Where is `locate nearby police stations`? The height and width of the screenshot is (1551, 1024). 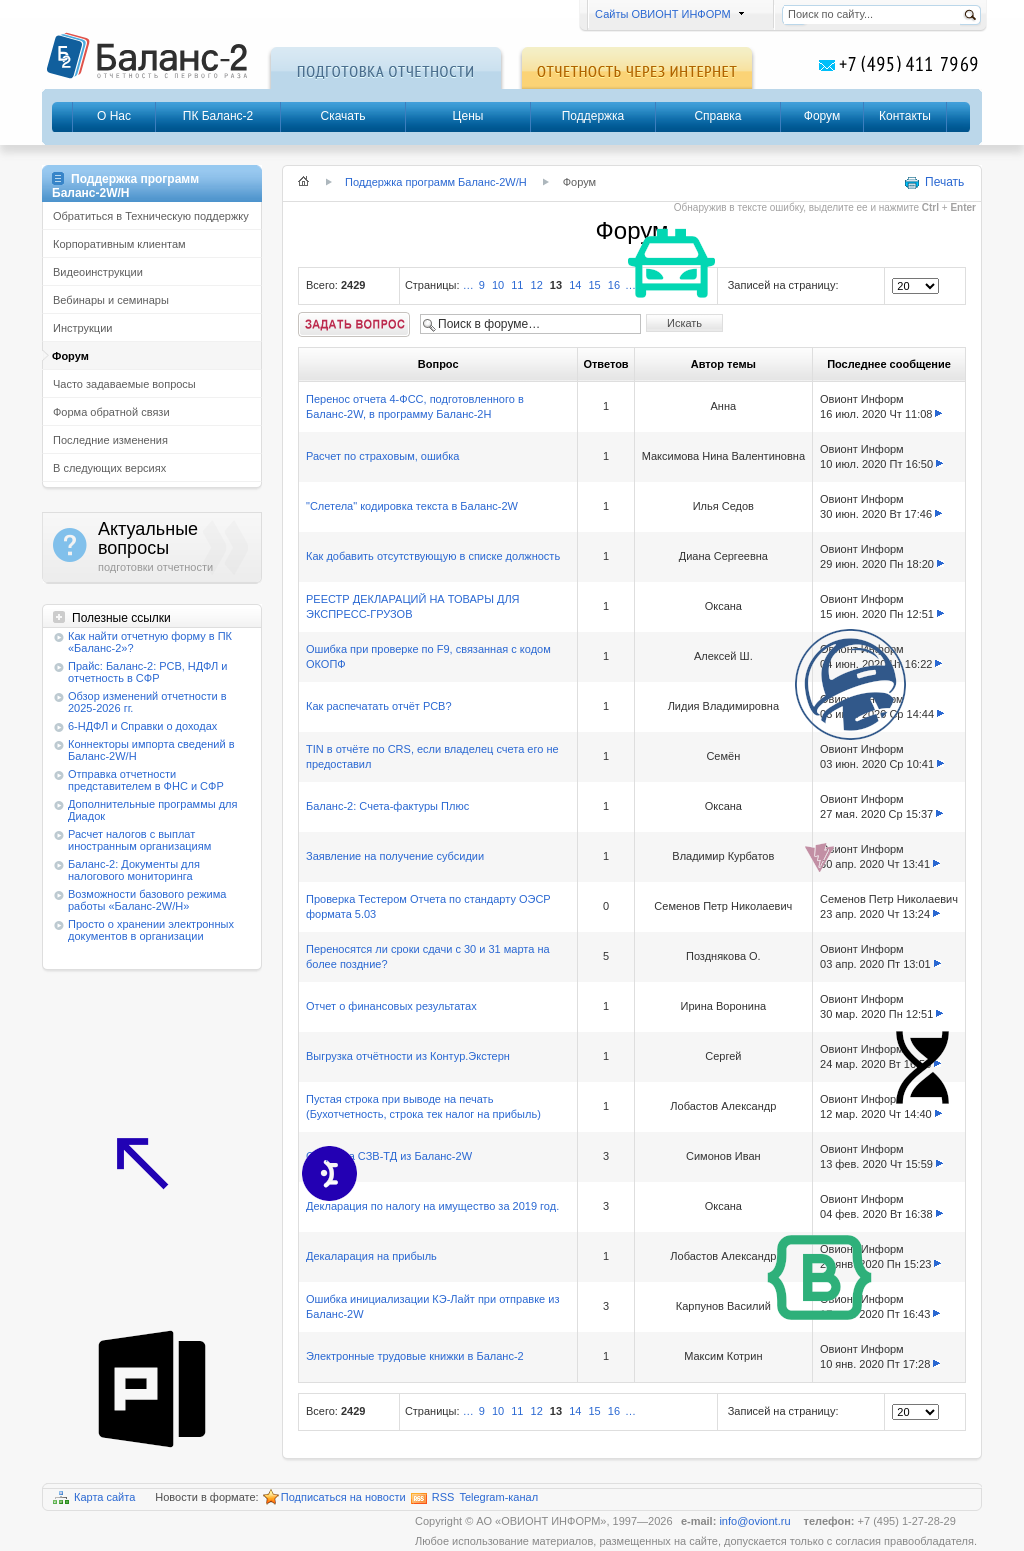 locate nearby police stations is located at coordinates (671, 261).